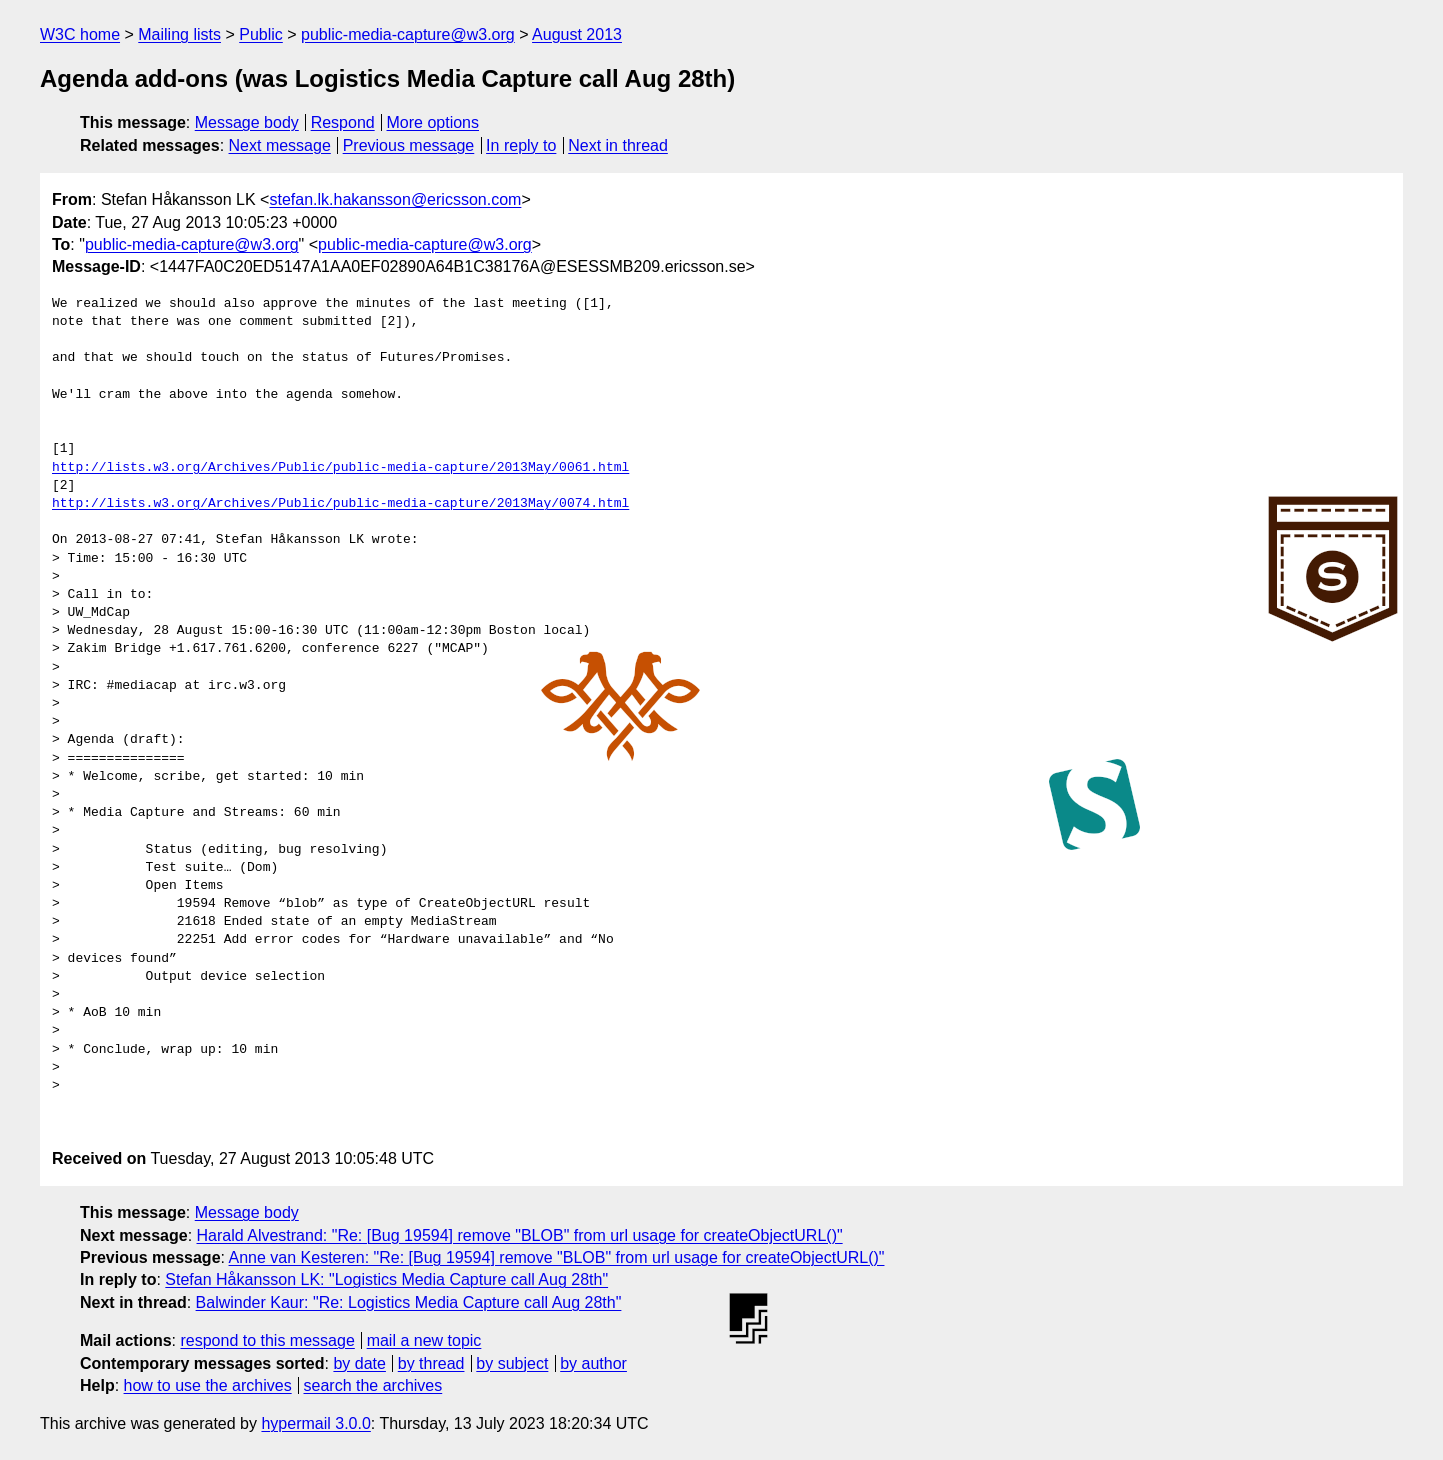 The image size is (1443, 1460). Describe the element at coordinates (1094, 804) in the screenshot. I see `visit smashing magazine website` at that location.